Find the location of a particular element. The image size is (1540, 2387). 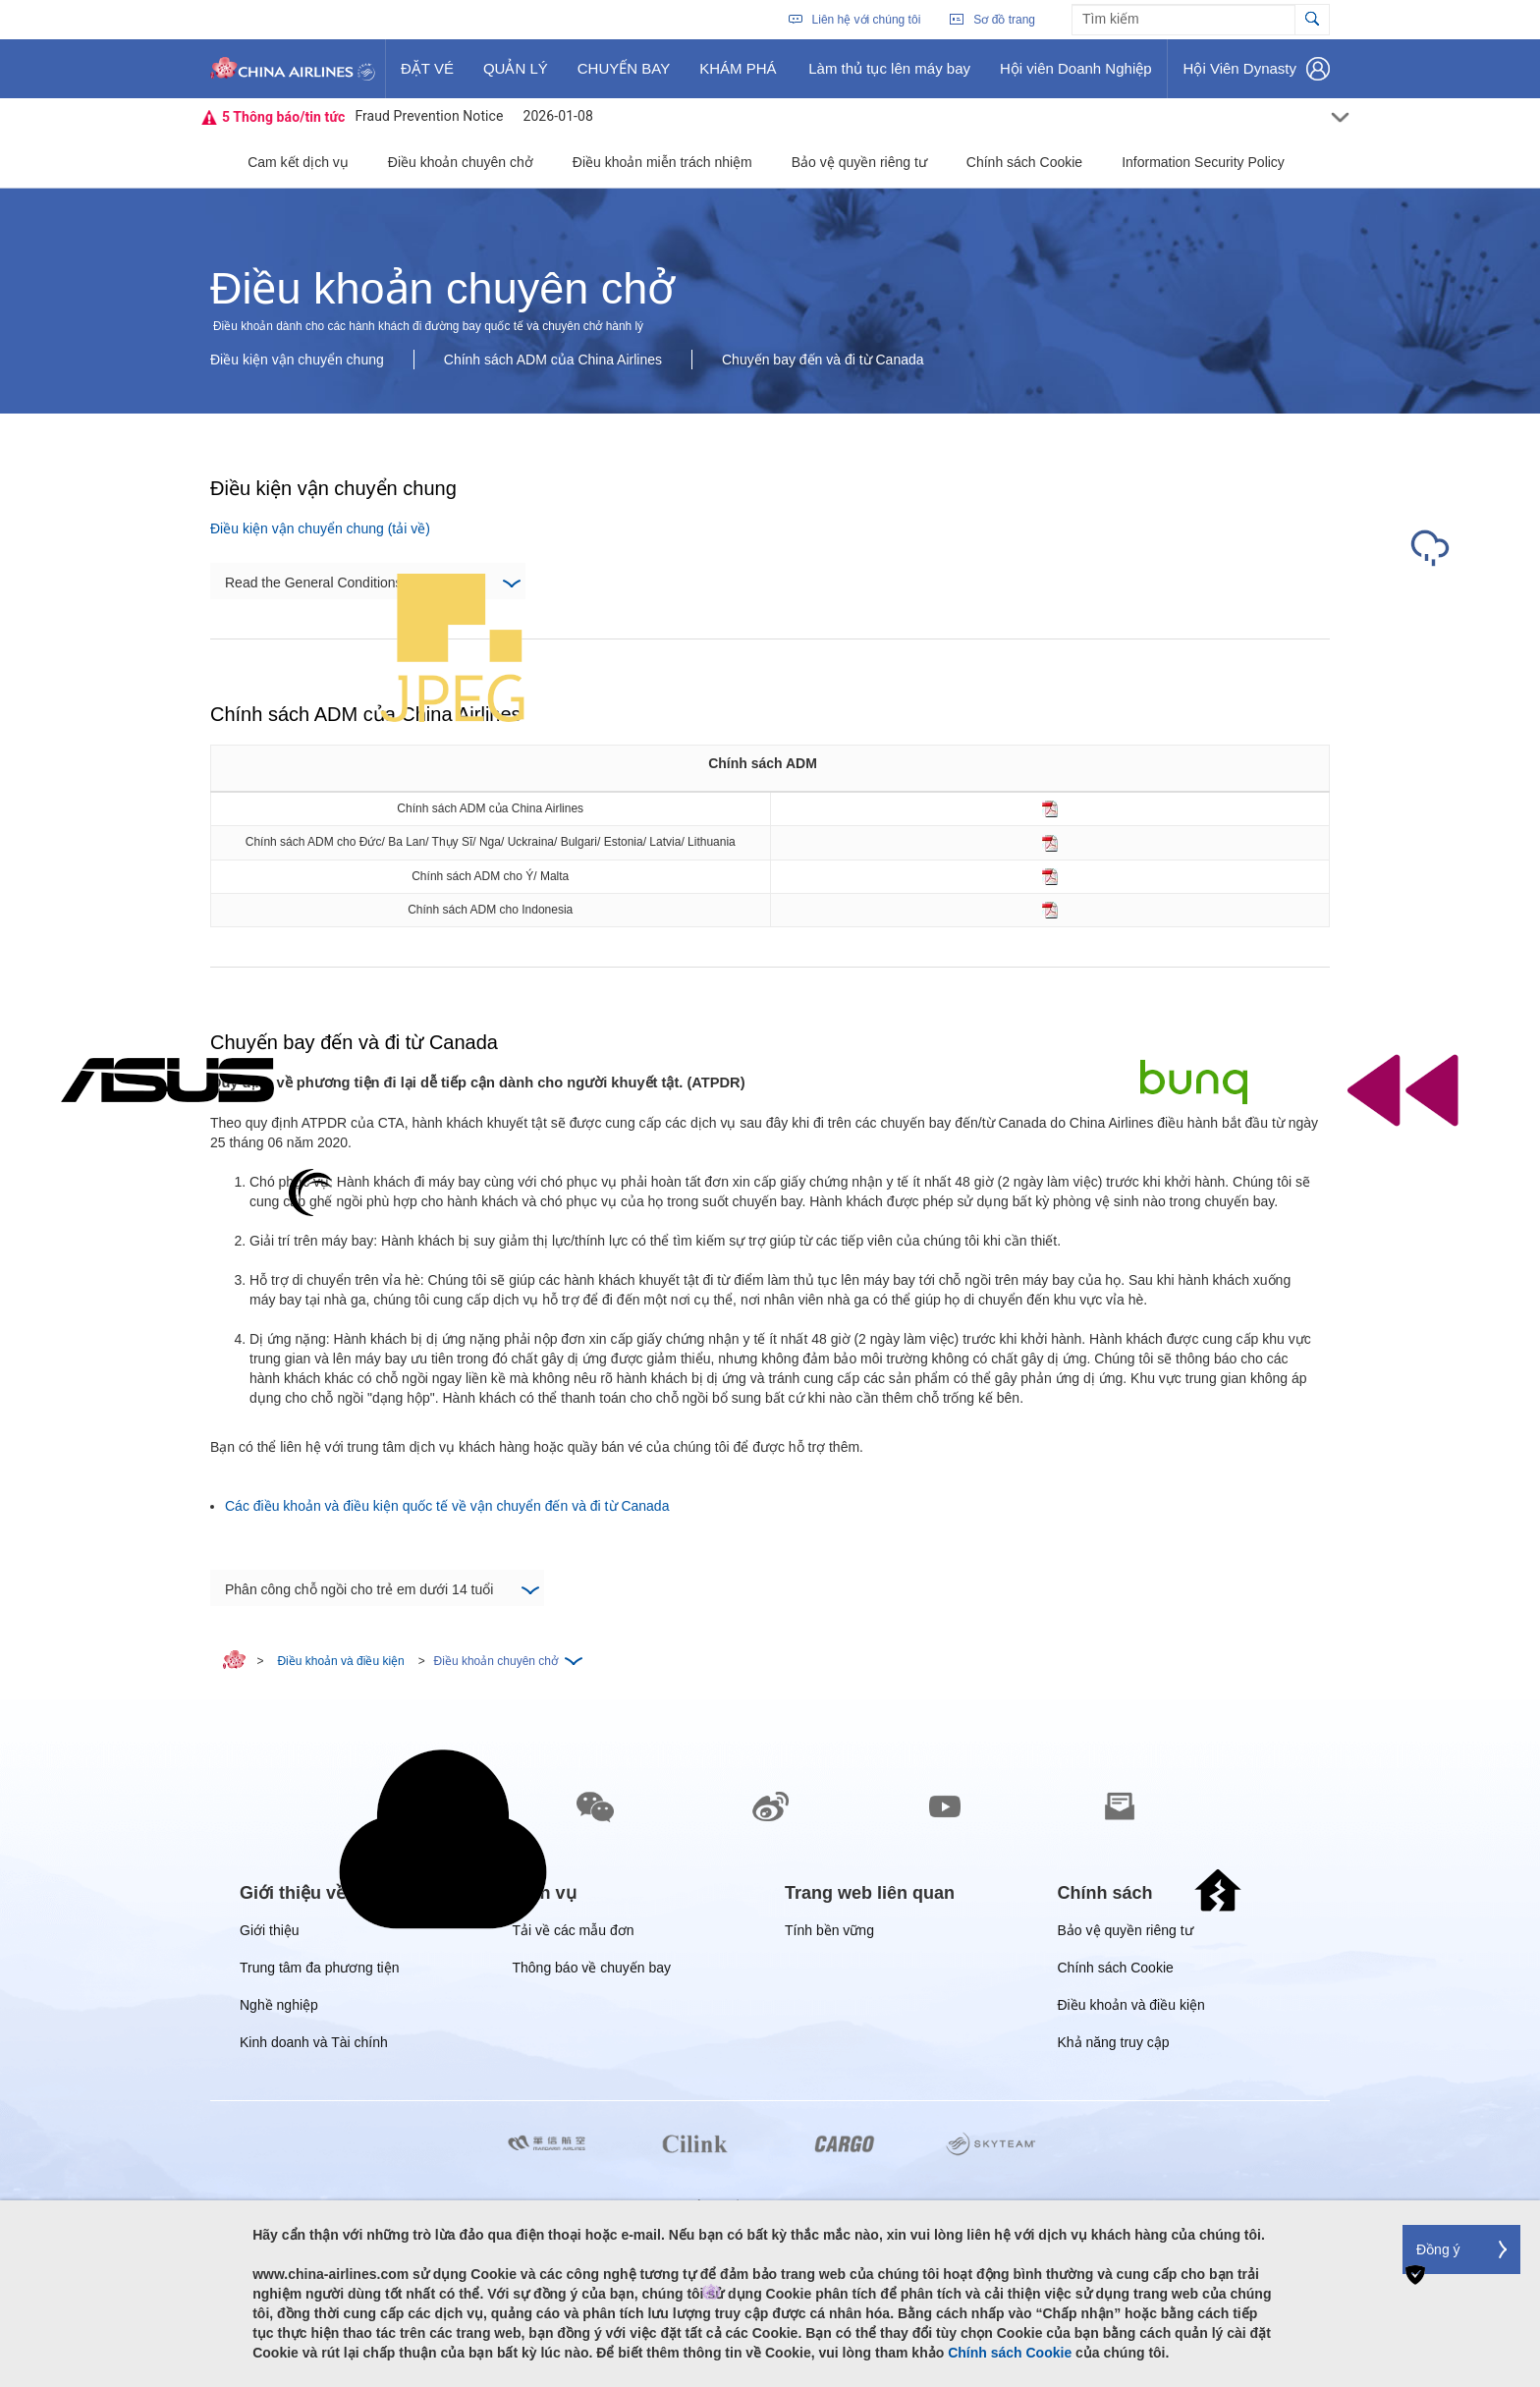

akamai technologies company logo is located at coordinates (310, 1193).